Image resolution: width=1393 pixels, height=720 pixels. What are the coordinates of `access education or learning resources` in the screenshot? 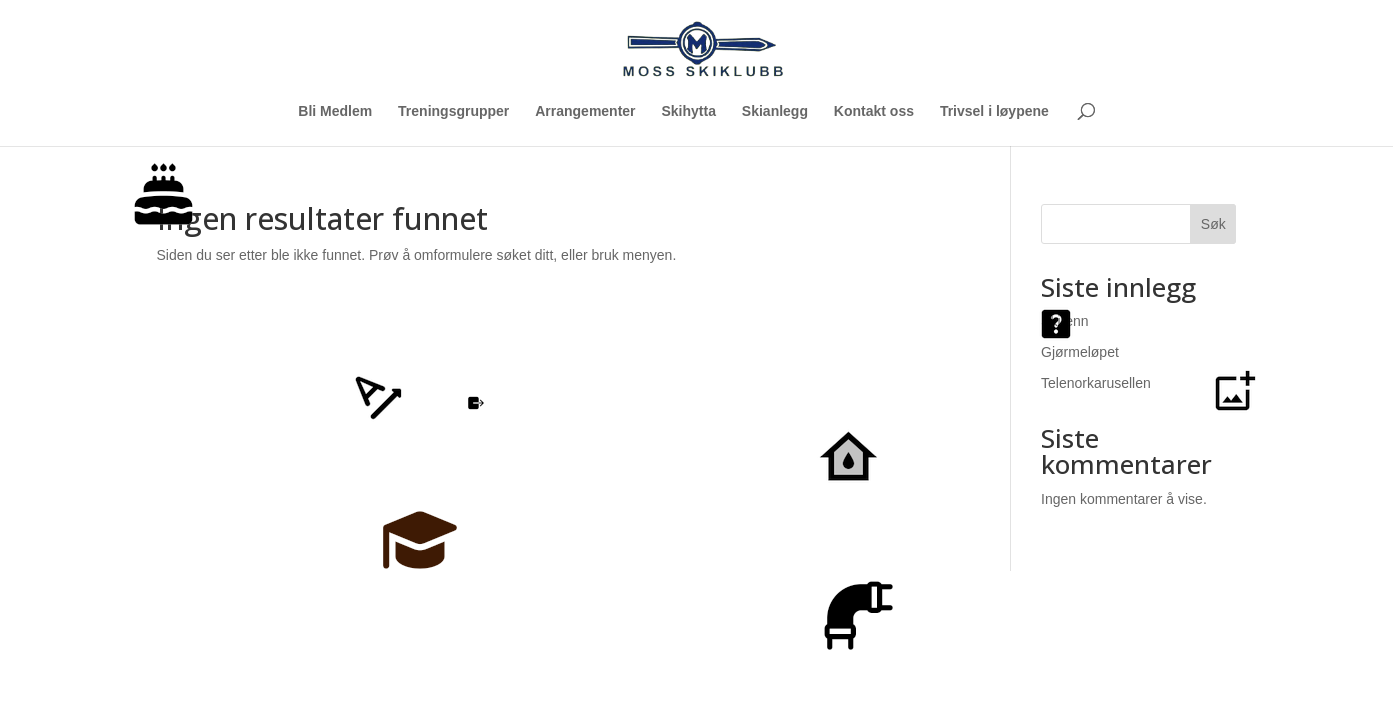 It's located at (420, 540).